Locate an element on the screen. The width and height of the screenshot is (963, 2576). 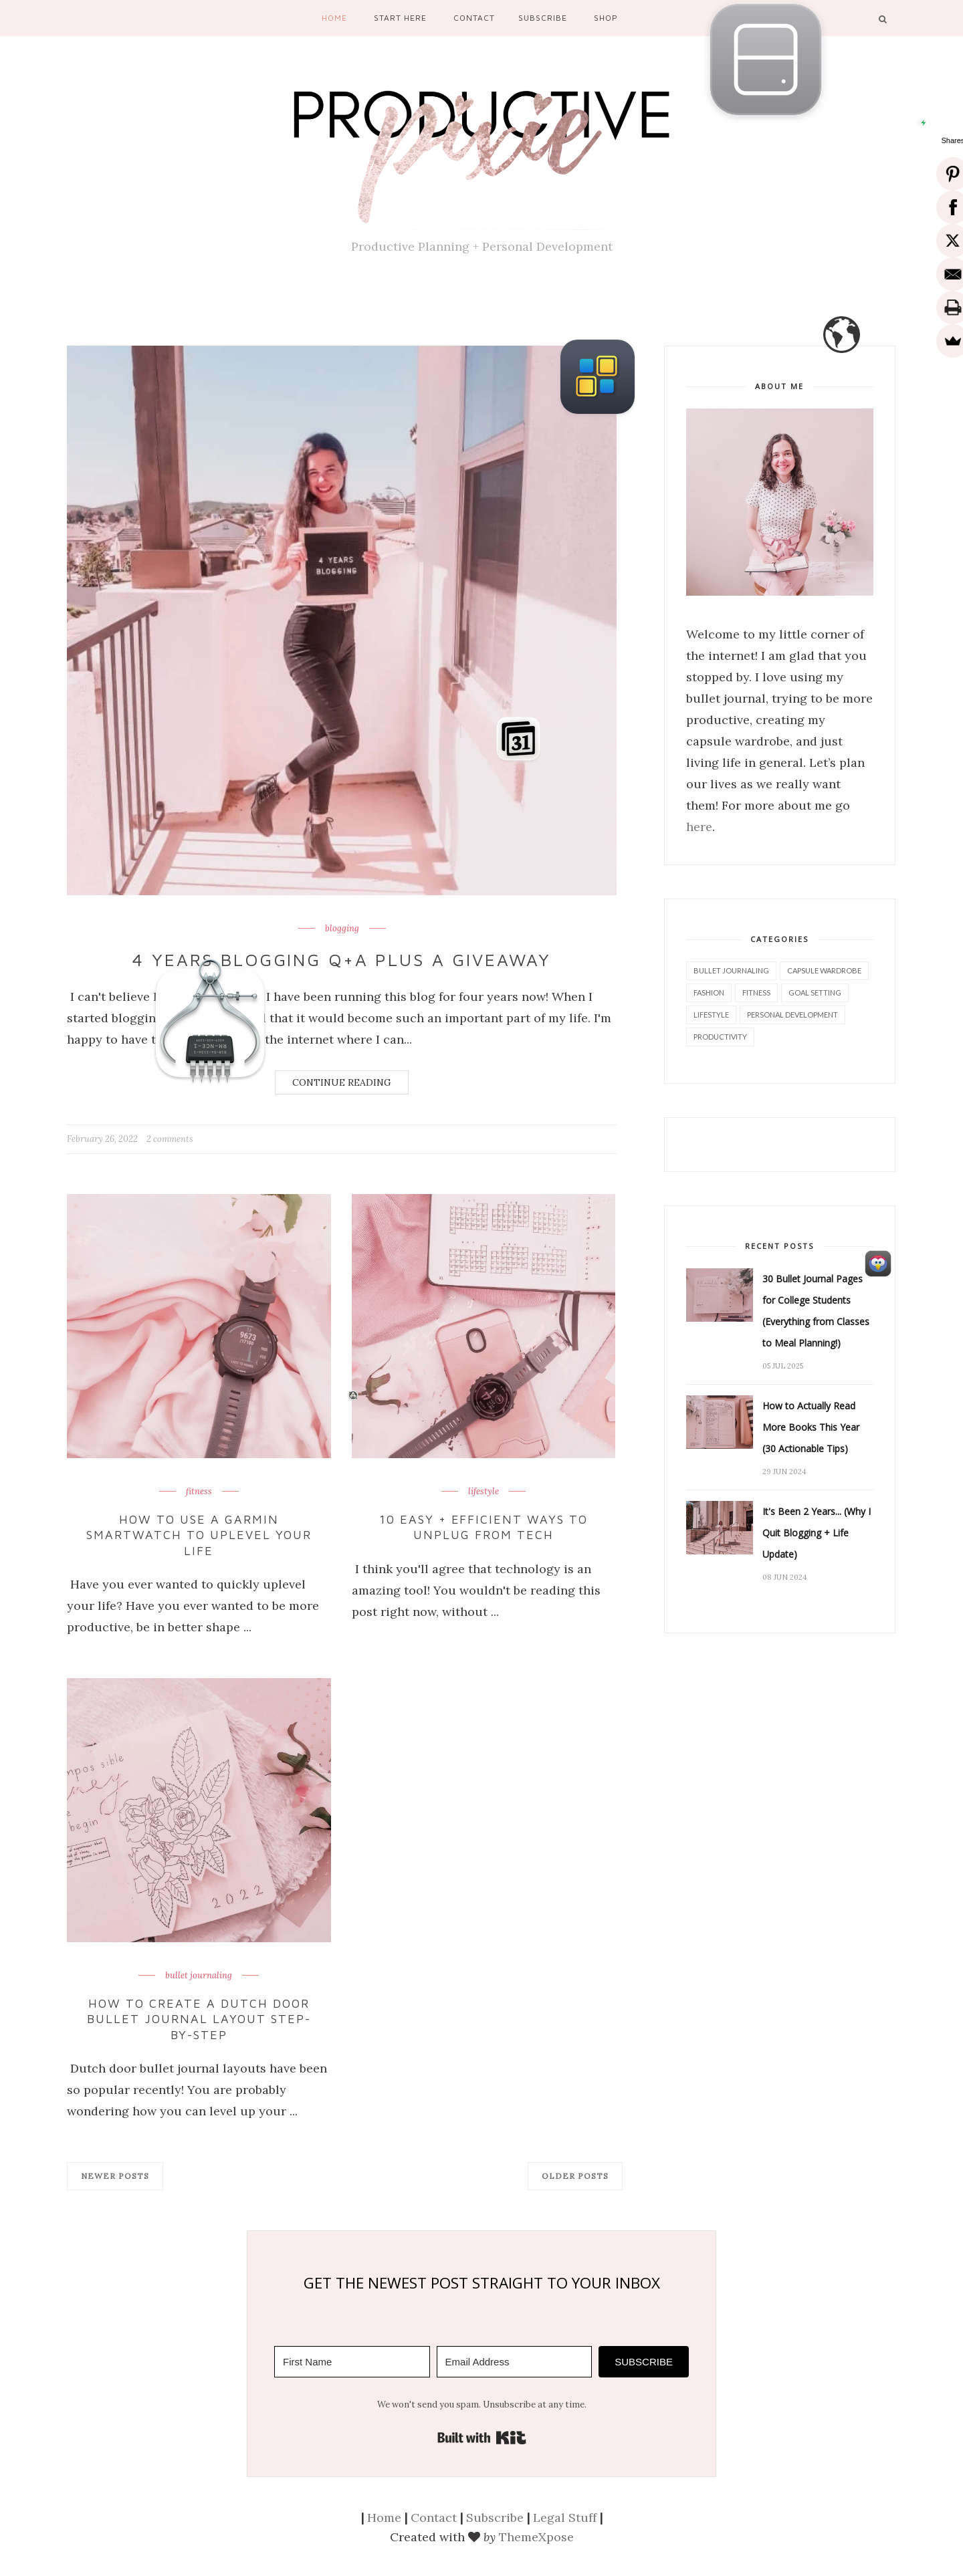
open corebird twitter client is located at coordinates (878, 1264).